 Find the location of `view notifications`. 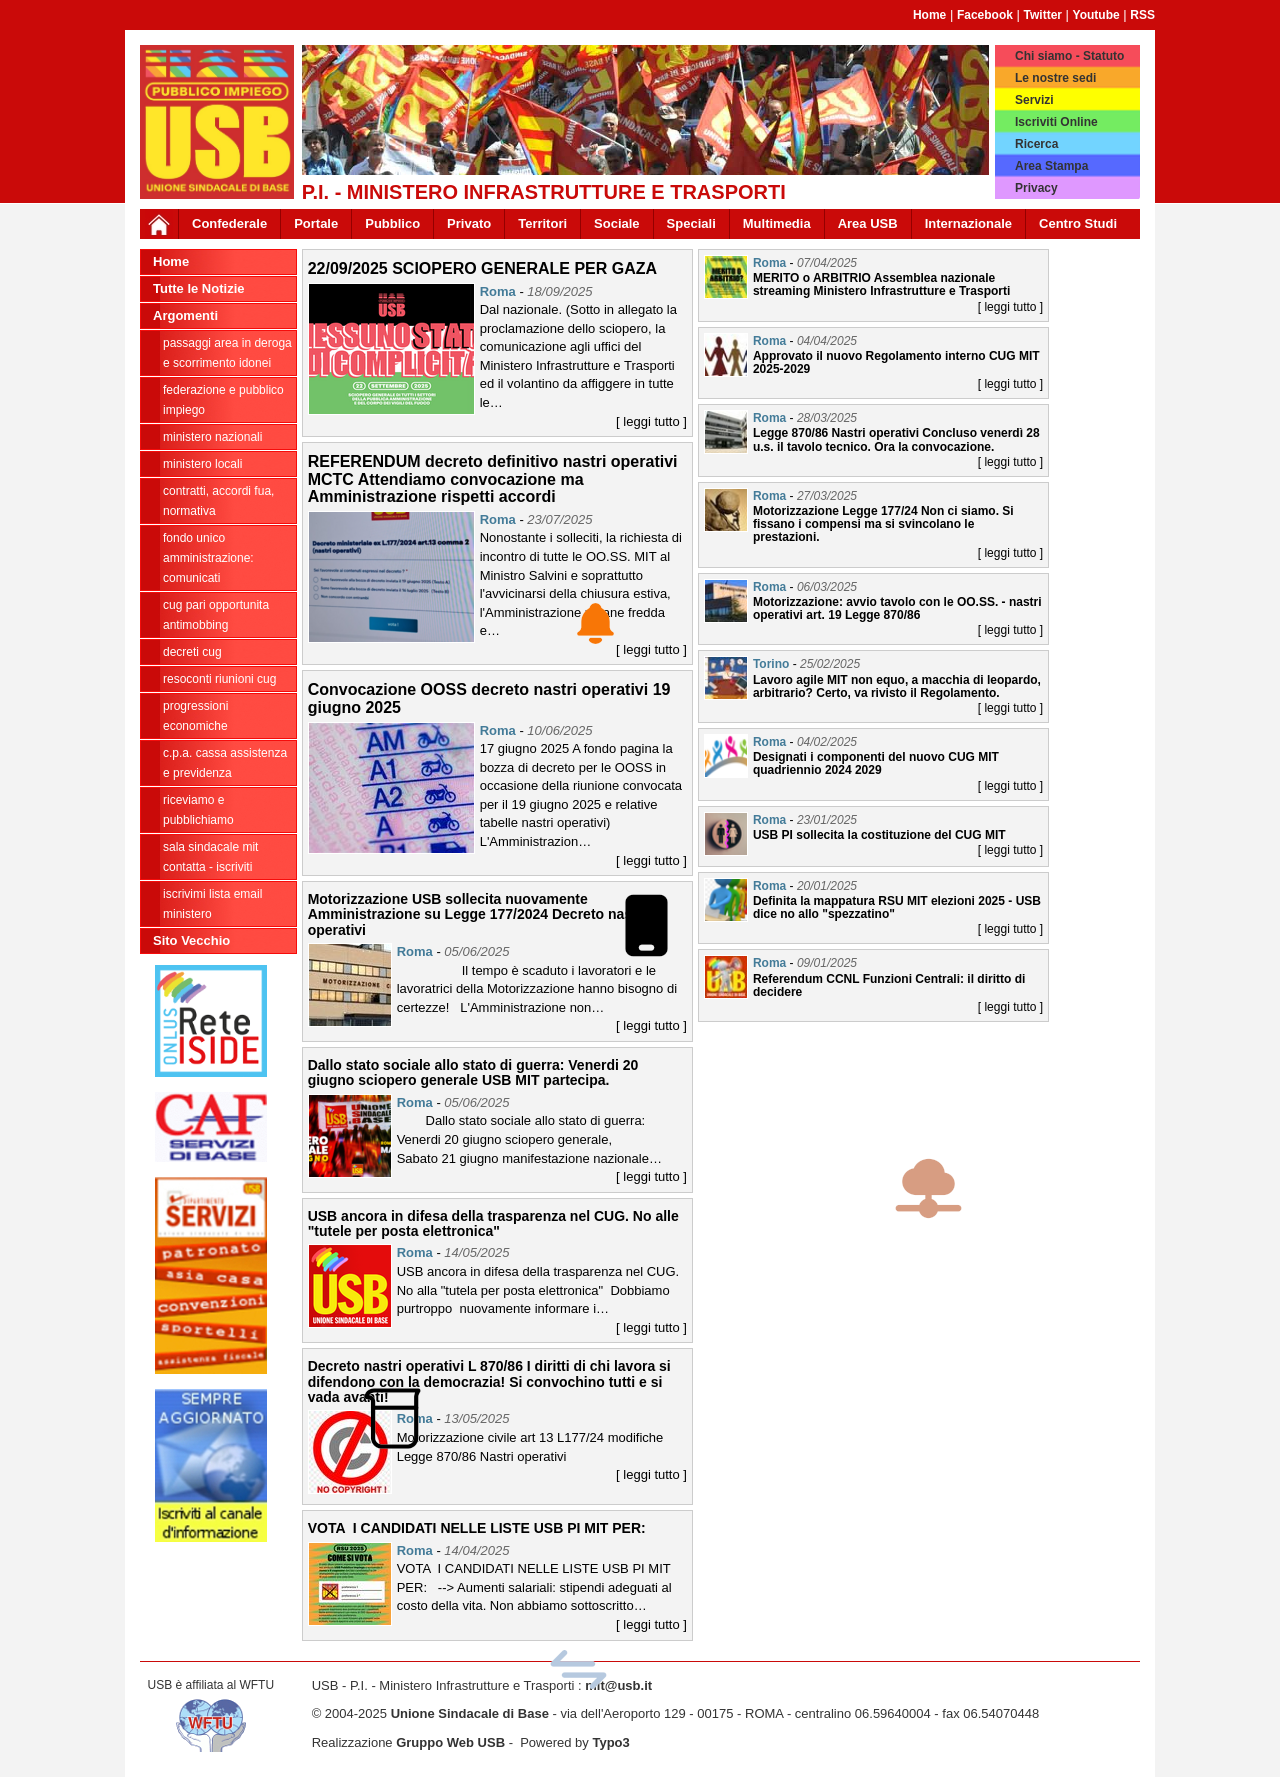

view notifications is located at coordinates (595, 623).